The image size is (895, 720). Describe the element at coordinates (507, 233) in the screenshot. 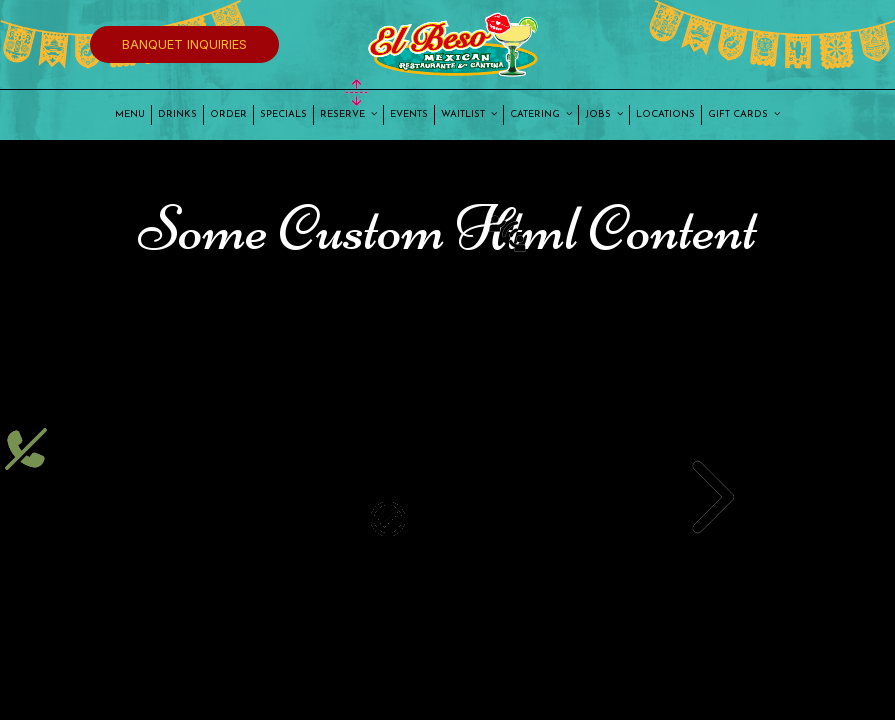

I see `connect with others remotely or contactlessly` at that location.